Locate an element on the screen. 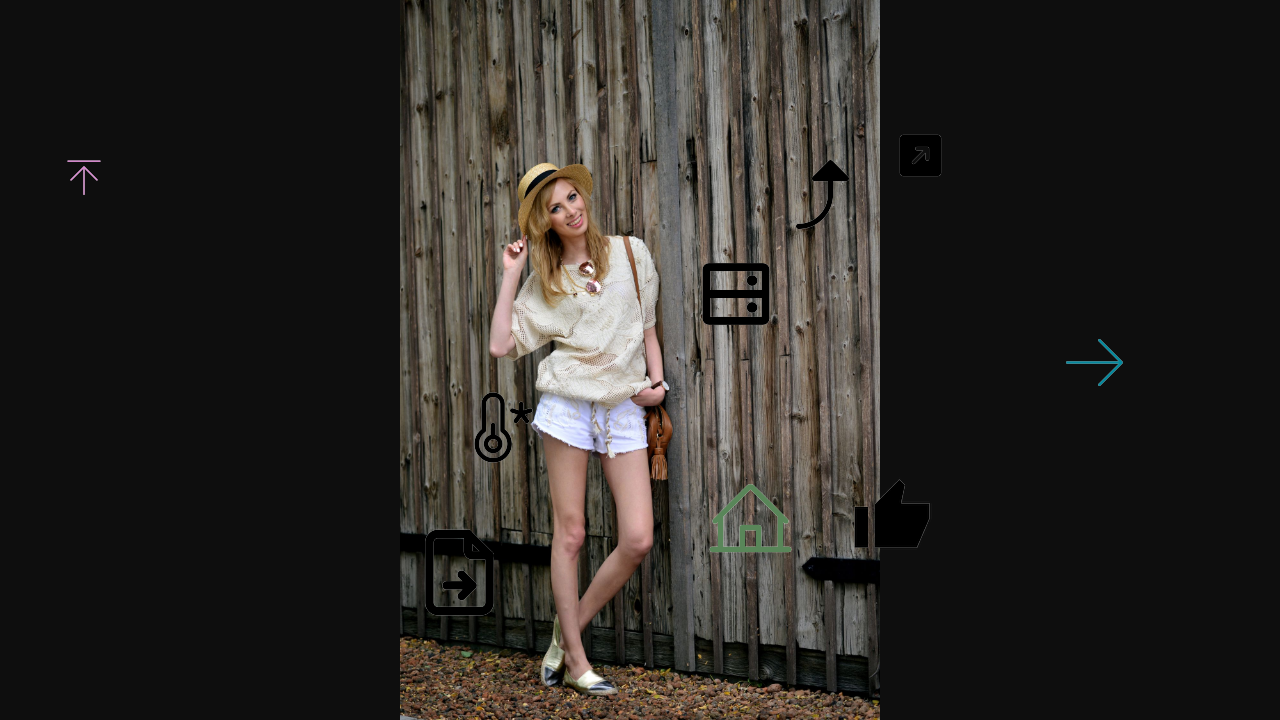 This screenshot has width=1280, height=720. navigate to the next item or page is located at coordinates (1094, 362).